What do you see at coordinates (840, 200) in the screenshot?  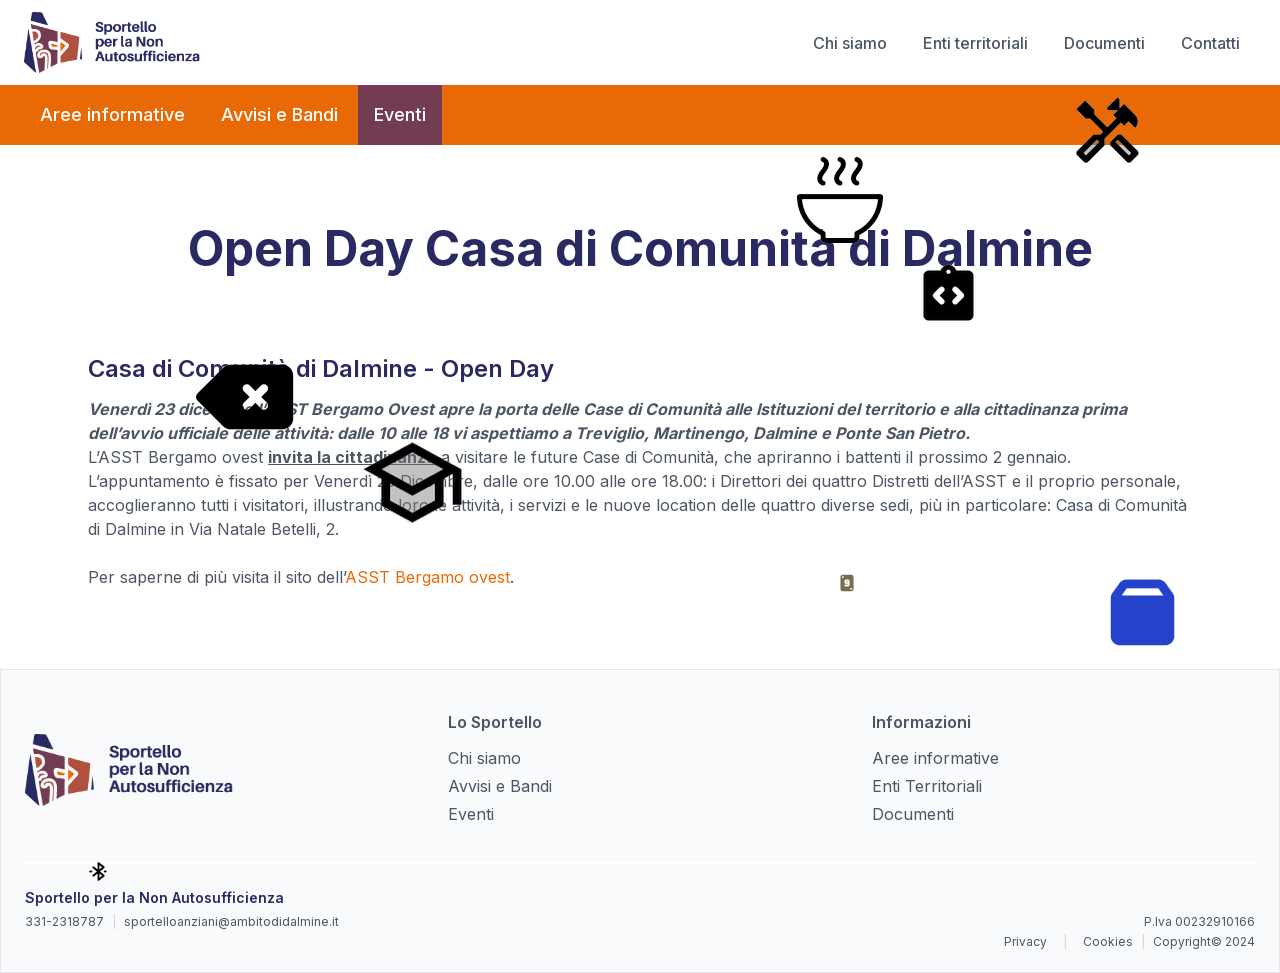 I see `view food or dining options` at bounding box center [840, 200].